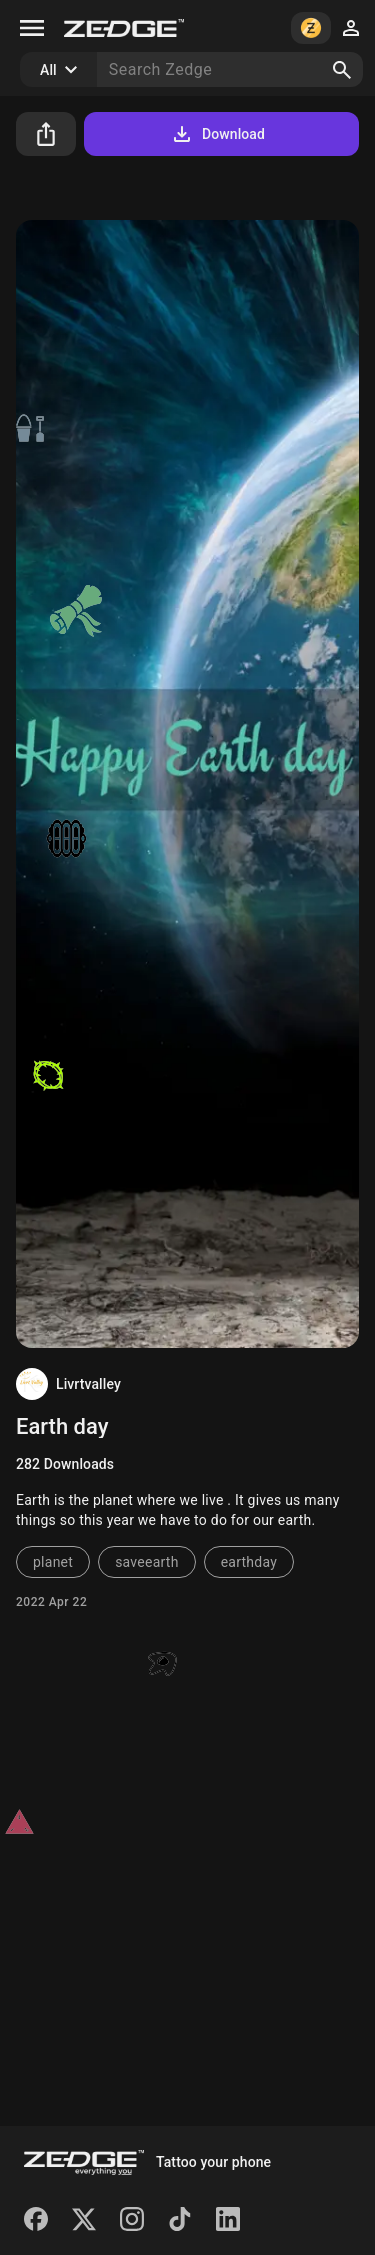  What do you see at coordinates (48, 1075) in the screenshot?
I see `indicates restricted or prohibited area` at bounding box center [48, 1075].